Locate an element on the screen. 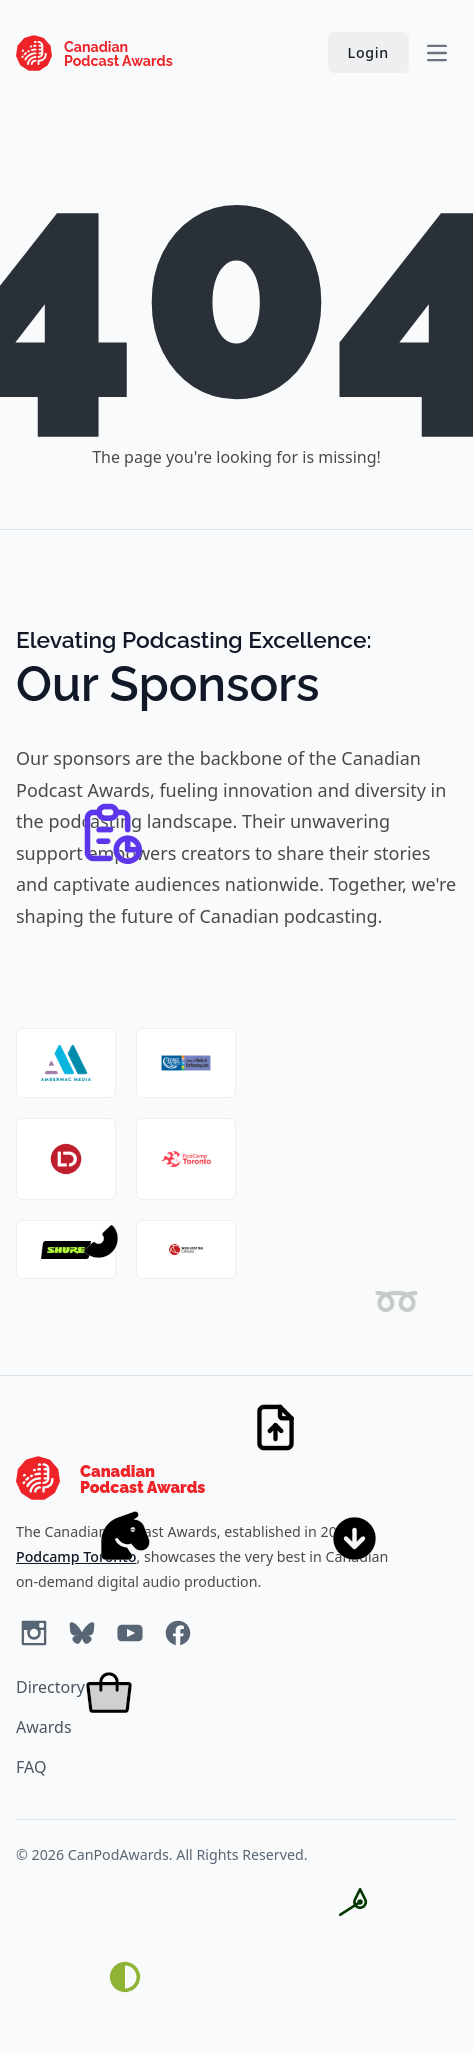 The height and width of the screenshot is (2053, 473). ignite or start a fire feature is located at coordinates (353, 1902).